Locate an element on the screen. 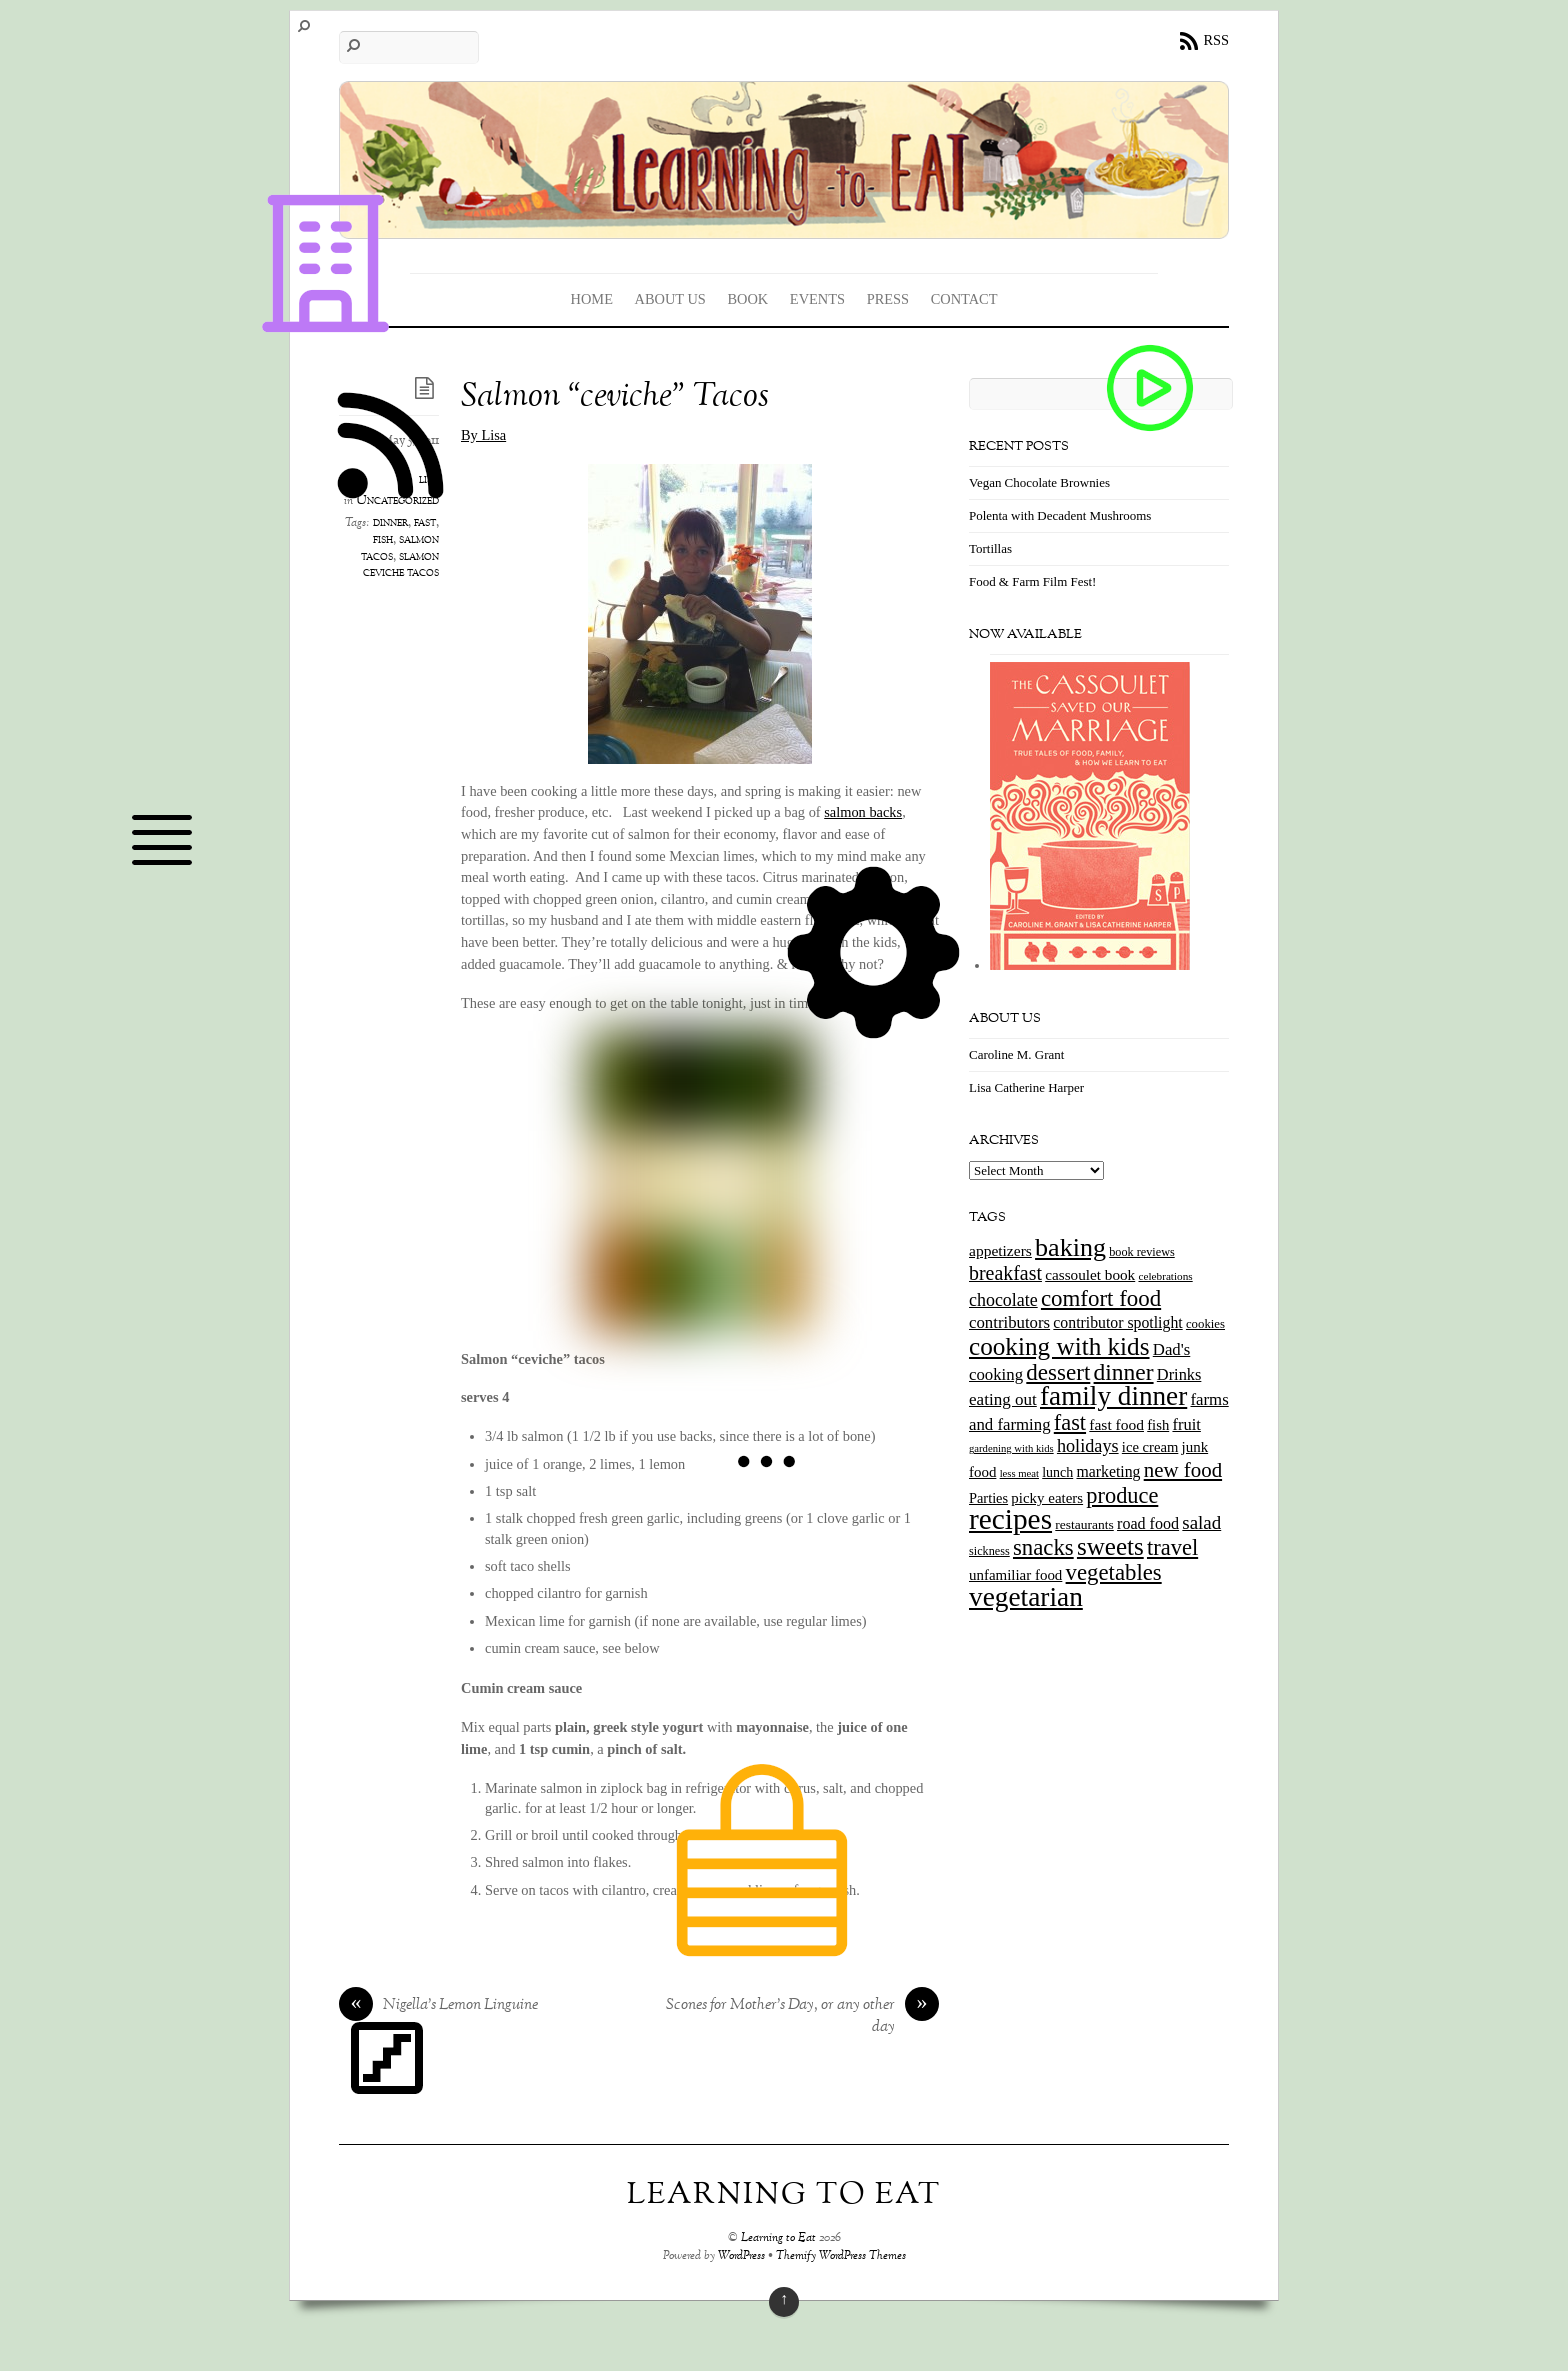  play media or video content is located at coordinates (1150, 388).